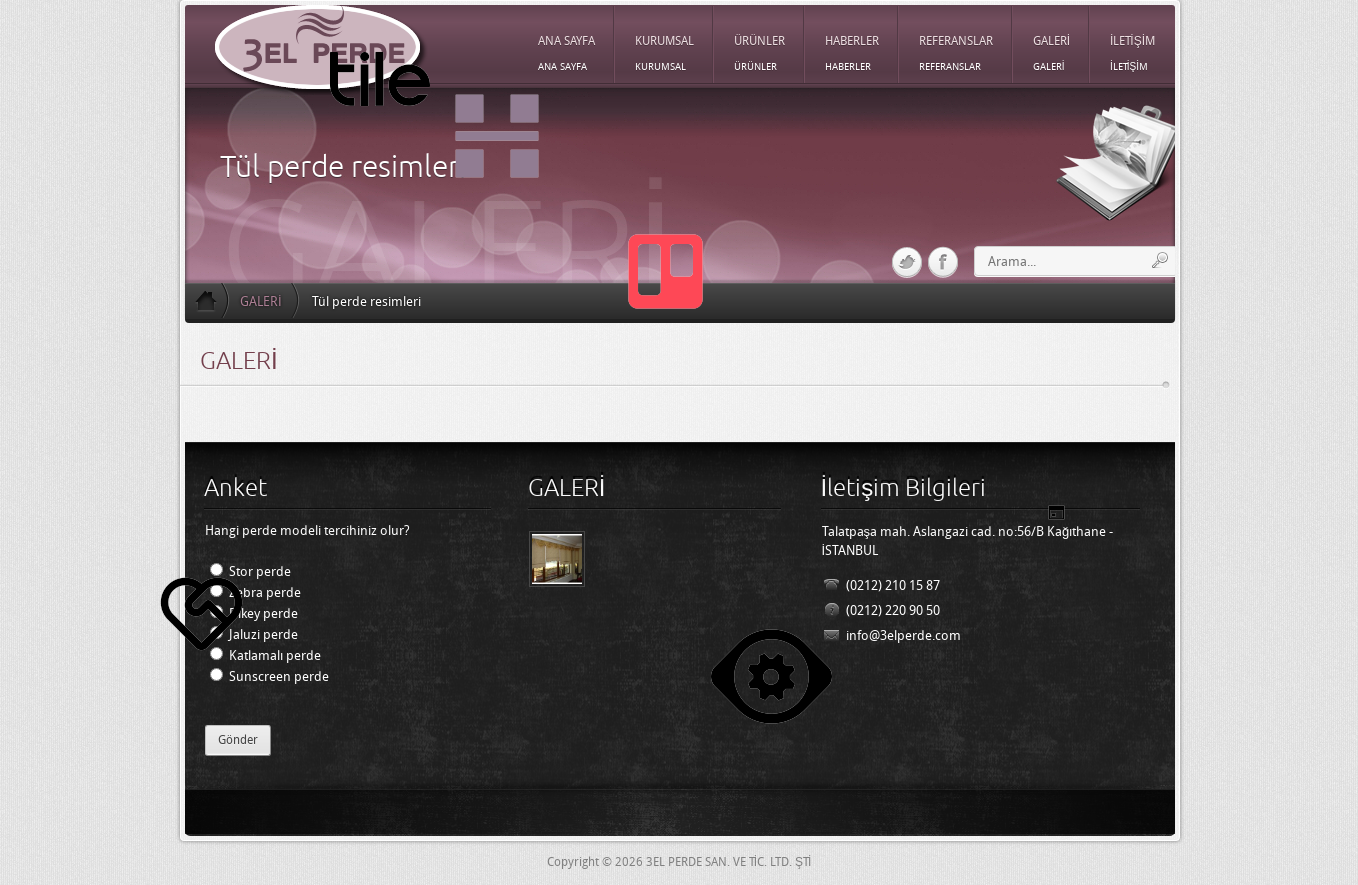 Image resolution: width=1358 pixels, height=885 pixels. Describe the element at coordinates (1056, 512) in the screenshot. I see `switch to calendar view` at that location.